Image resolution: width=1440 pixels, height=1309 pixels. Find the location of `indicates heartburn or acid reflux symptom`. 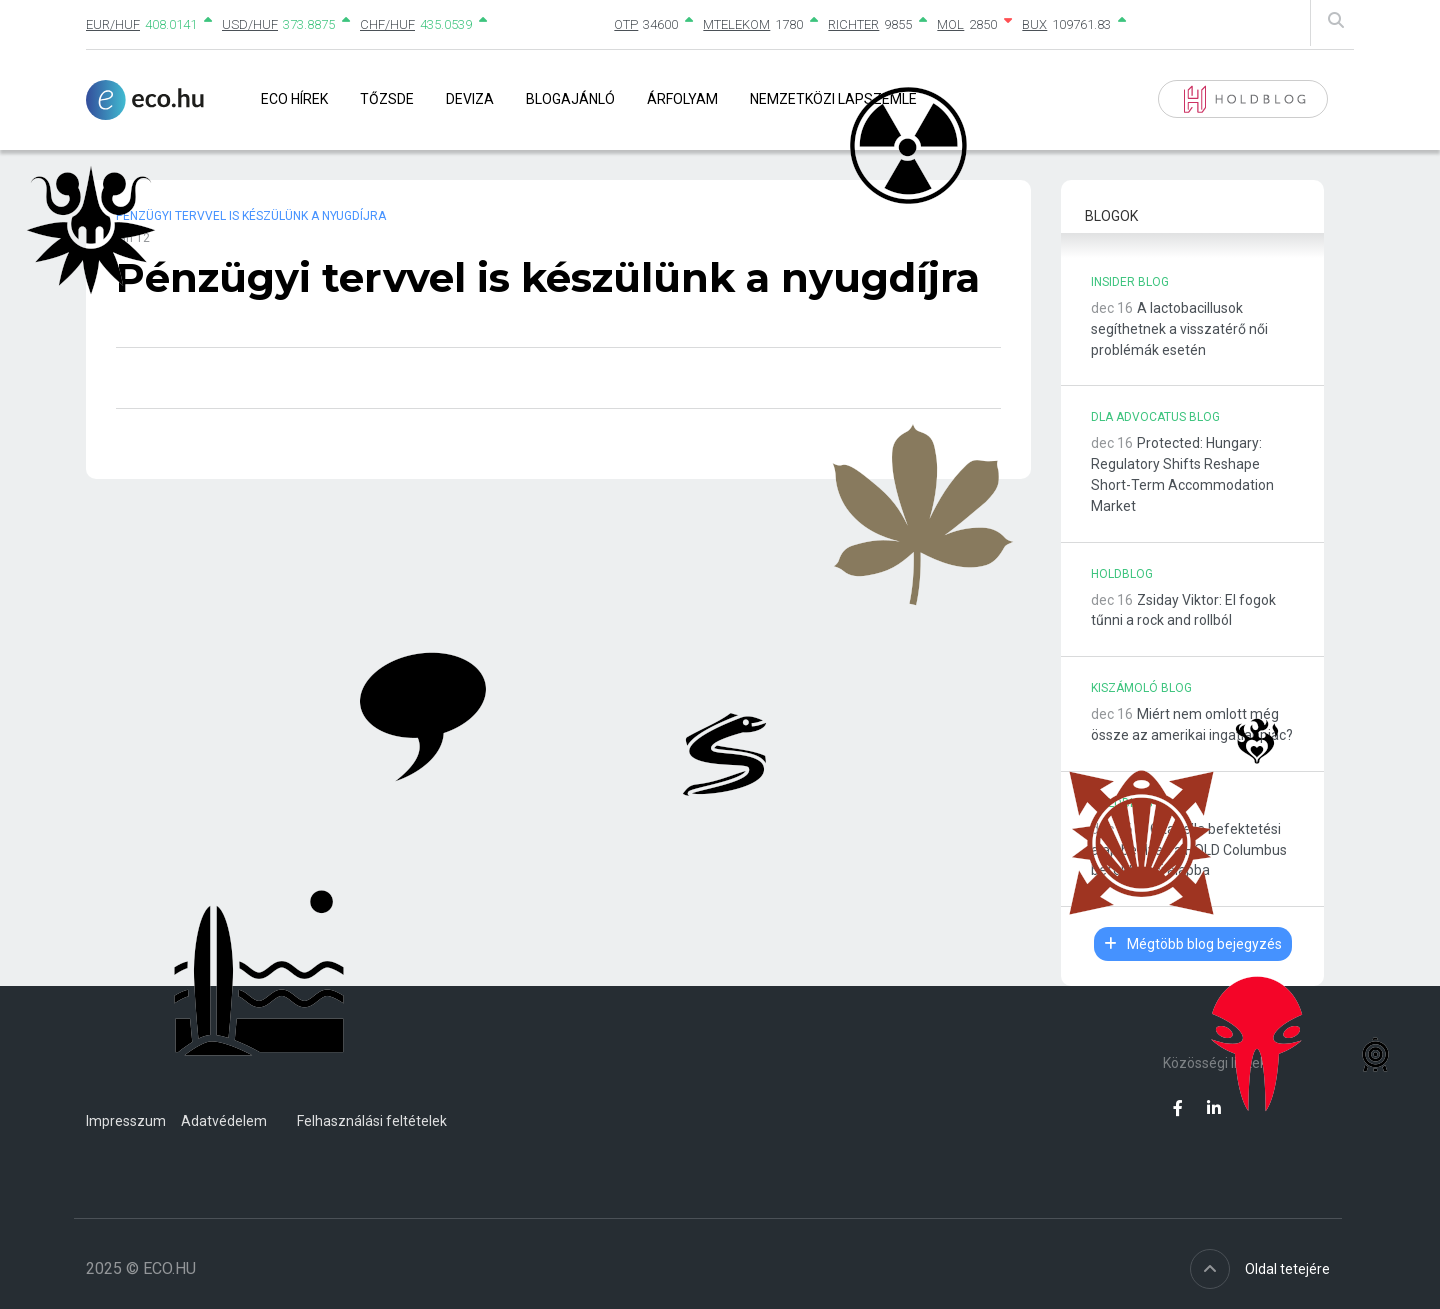

indicates heartburn or acid reflux symptom is located at coordinates (1256, 741).